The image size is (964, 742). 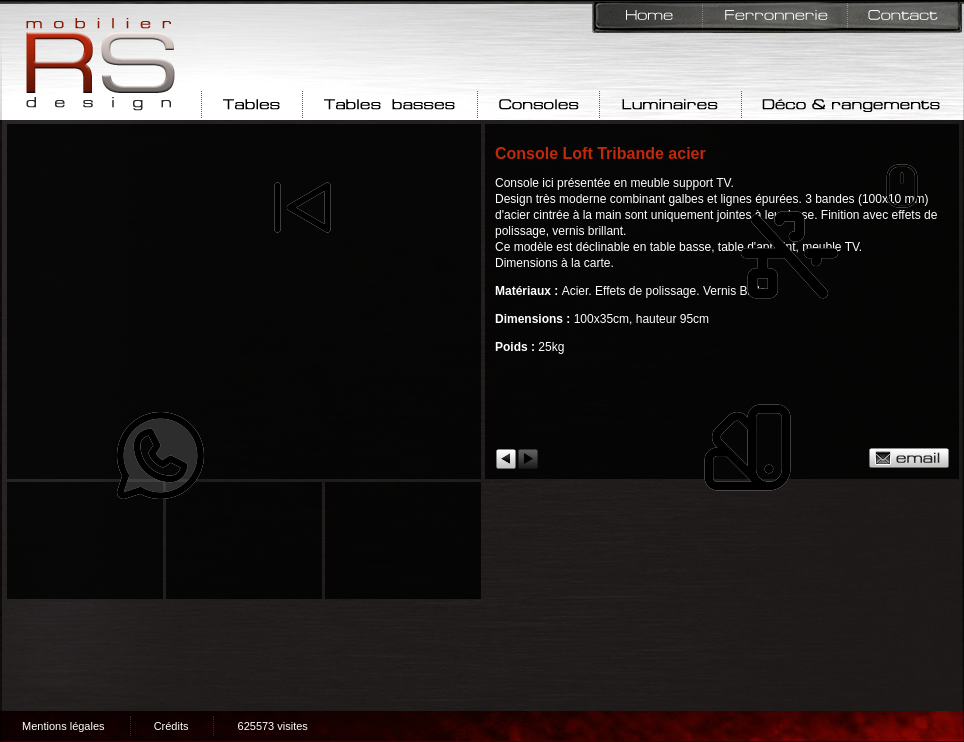 What do you see at coordinates (302, 207) in the screenshot?
I see `skip to previous track` at bounding box center [302, 207].